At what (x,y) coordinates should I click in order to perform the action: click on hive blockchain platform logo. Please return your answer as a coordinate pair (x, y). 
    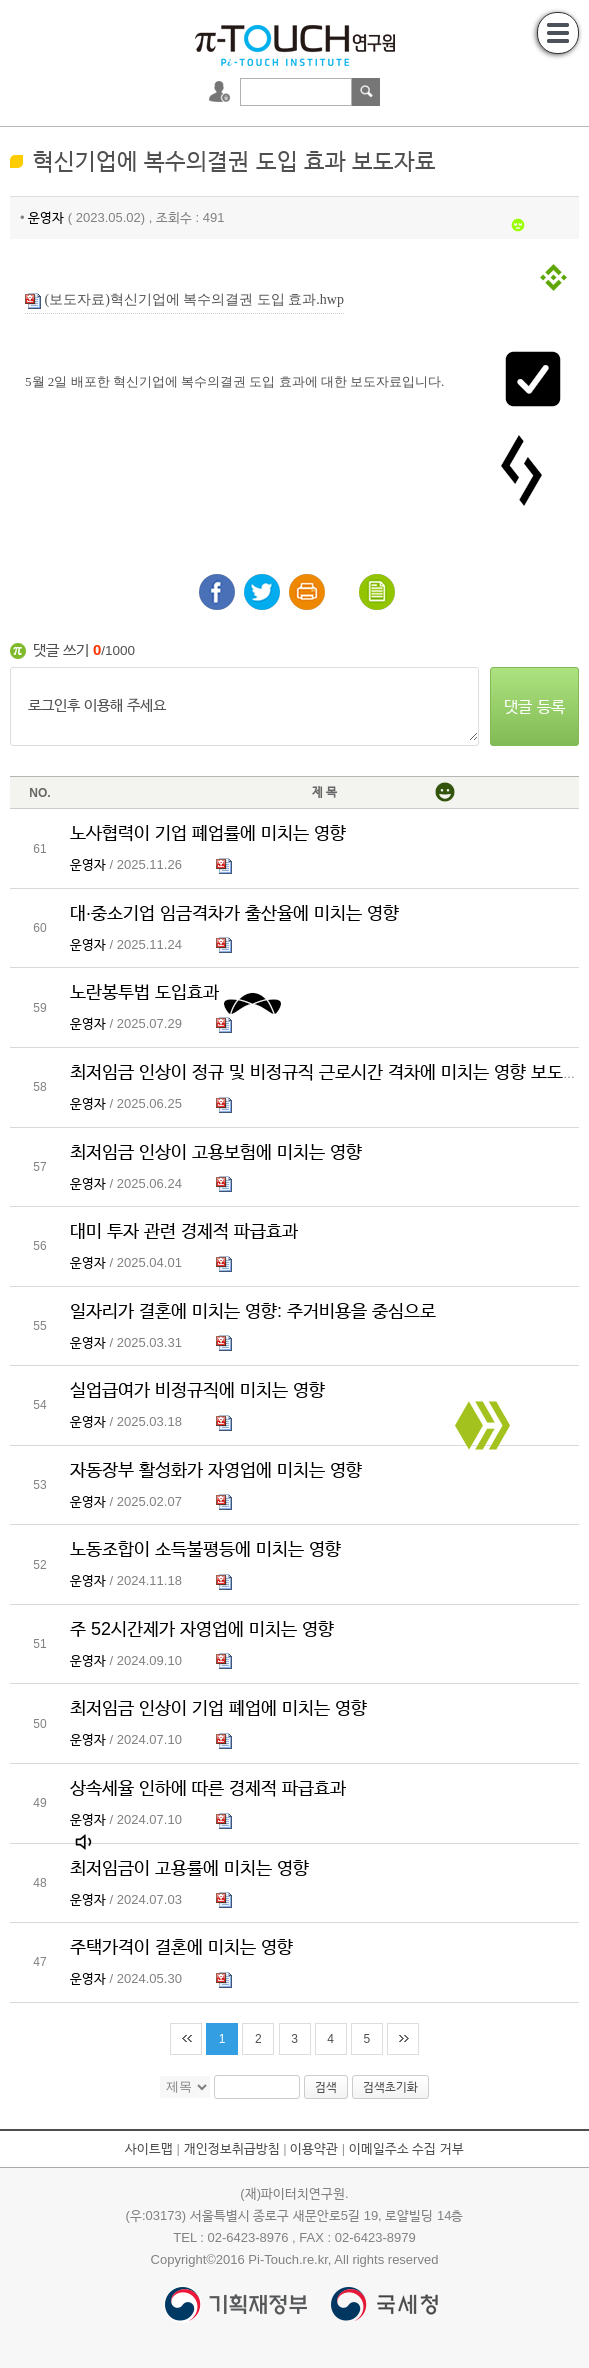
    Looking at the image, I should click on (482, 1425).